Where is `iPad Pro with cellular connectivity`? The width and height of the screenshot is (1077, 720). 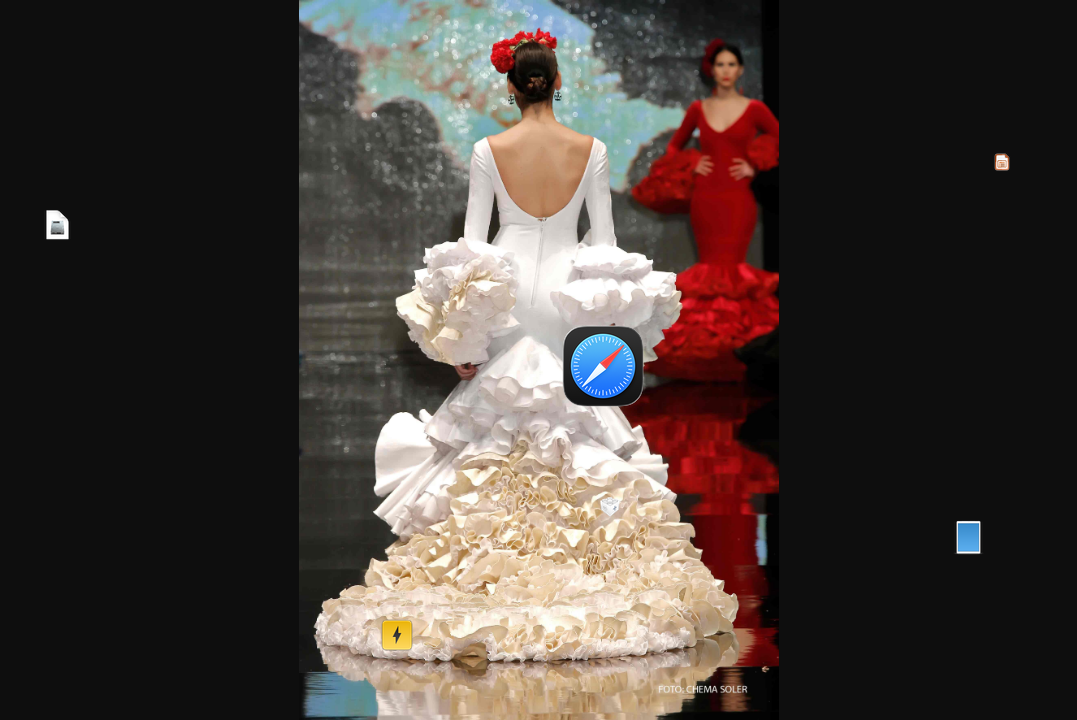
iPad Pro with cellular connectivity is located at coordinates (968, 537).